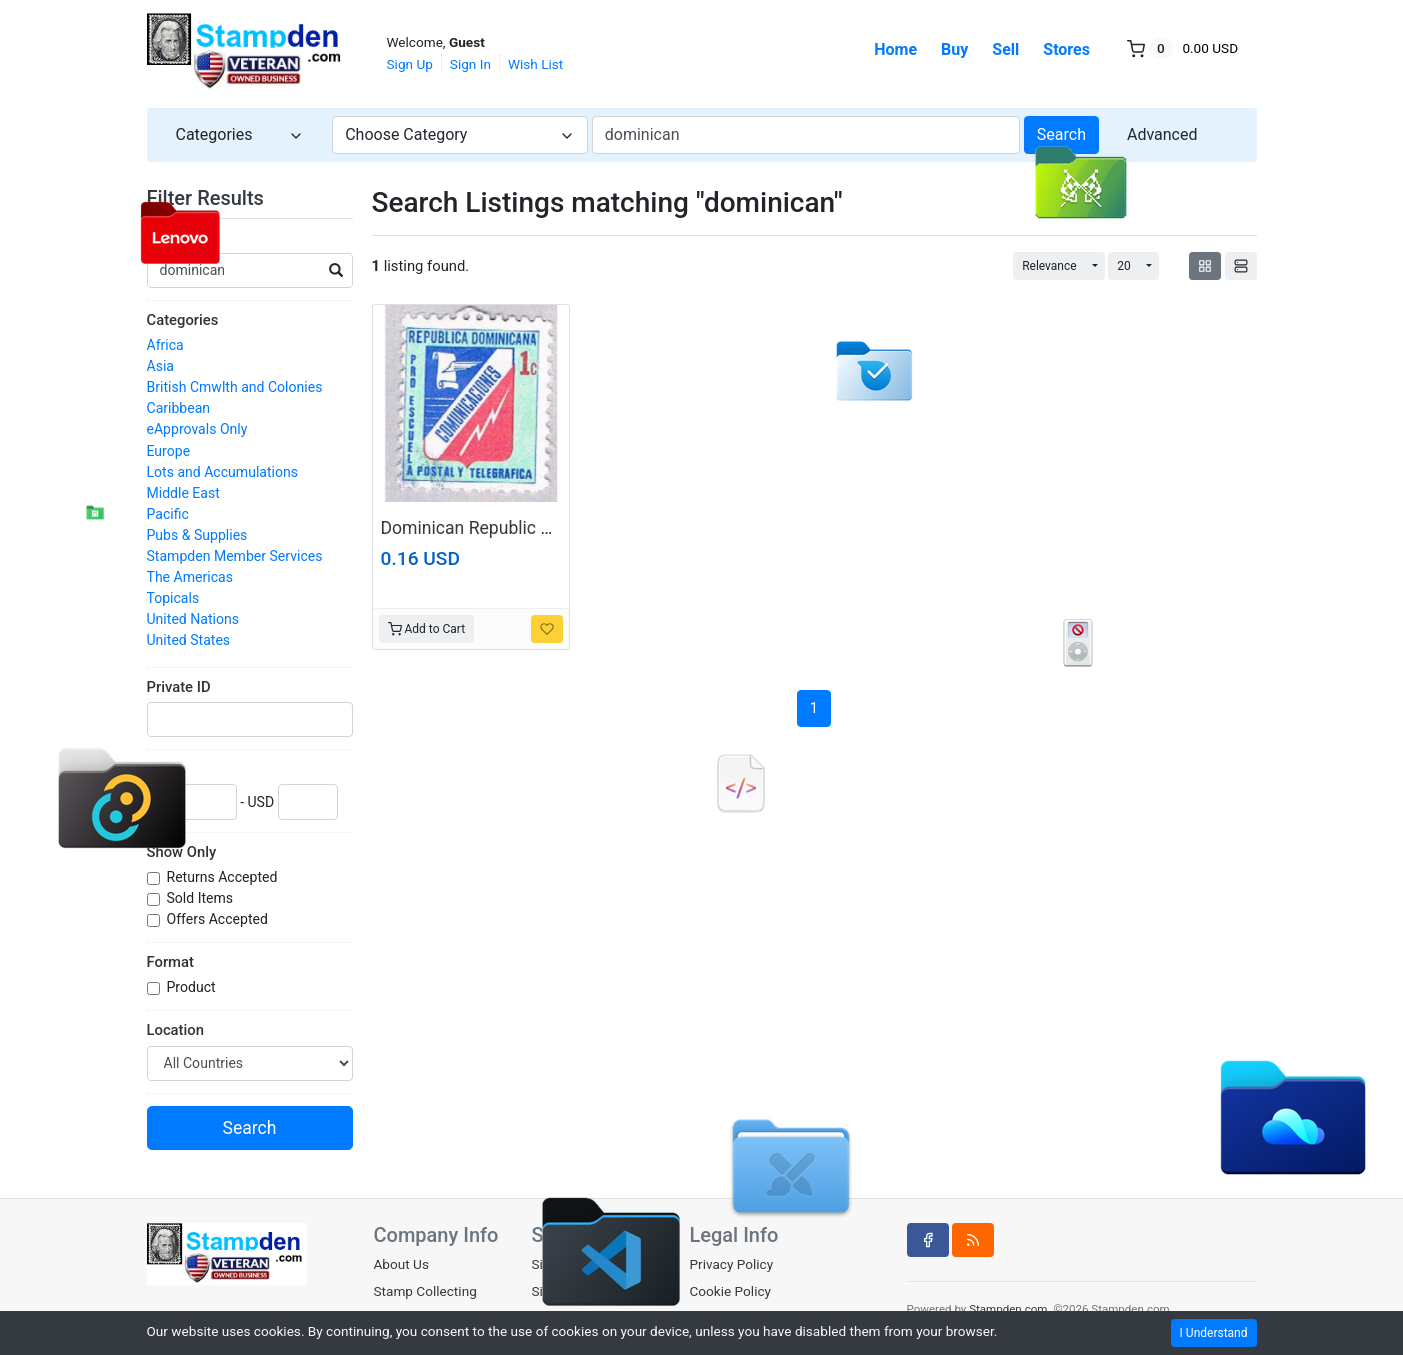  I want to click on open folder containing visual studio code projects, so click(610, 1255).